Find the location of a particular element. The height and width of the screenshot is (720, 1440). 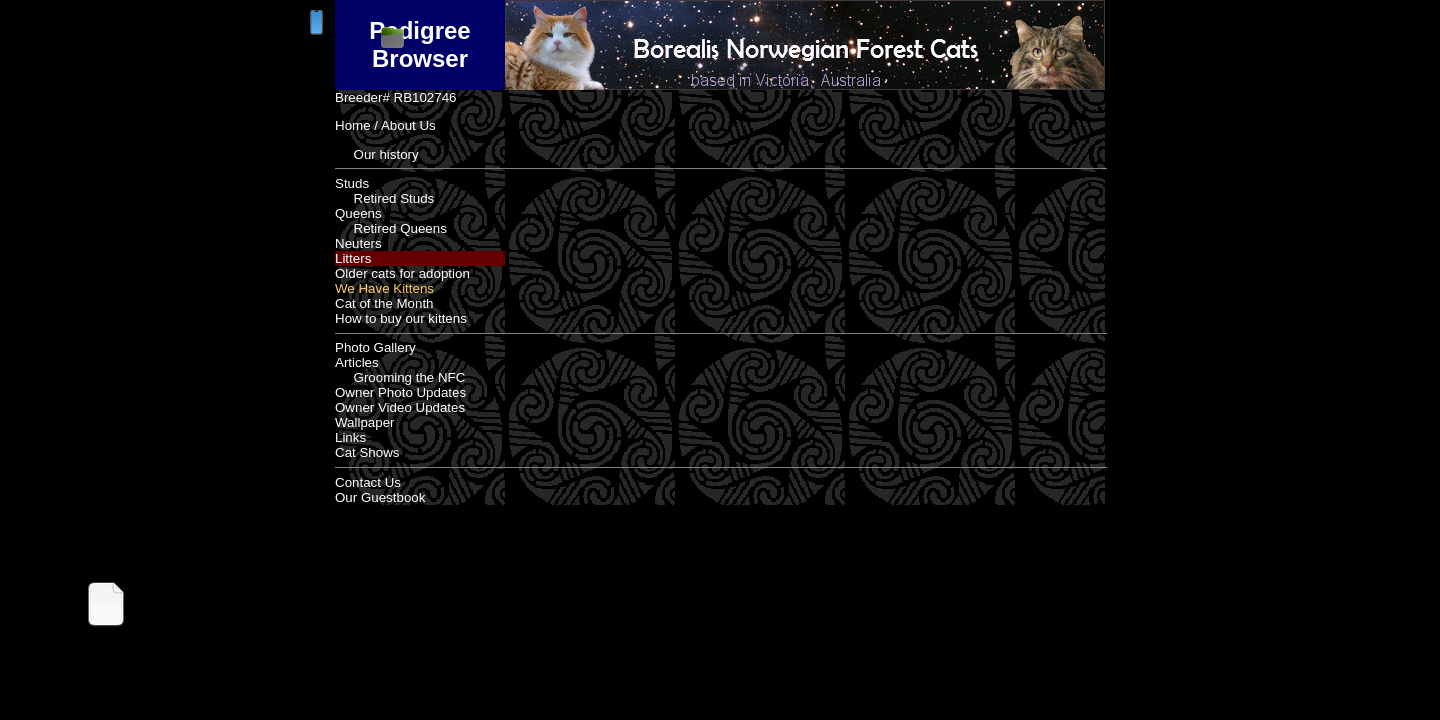

iPhone 15 device icon is located at coordinates (316, 22).